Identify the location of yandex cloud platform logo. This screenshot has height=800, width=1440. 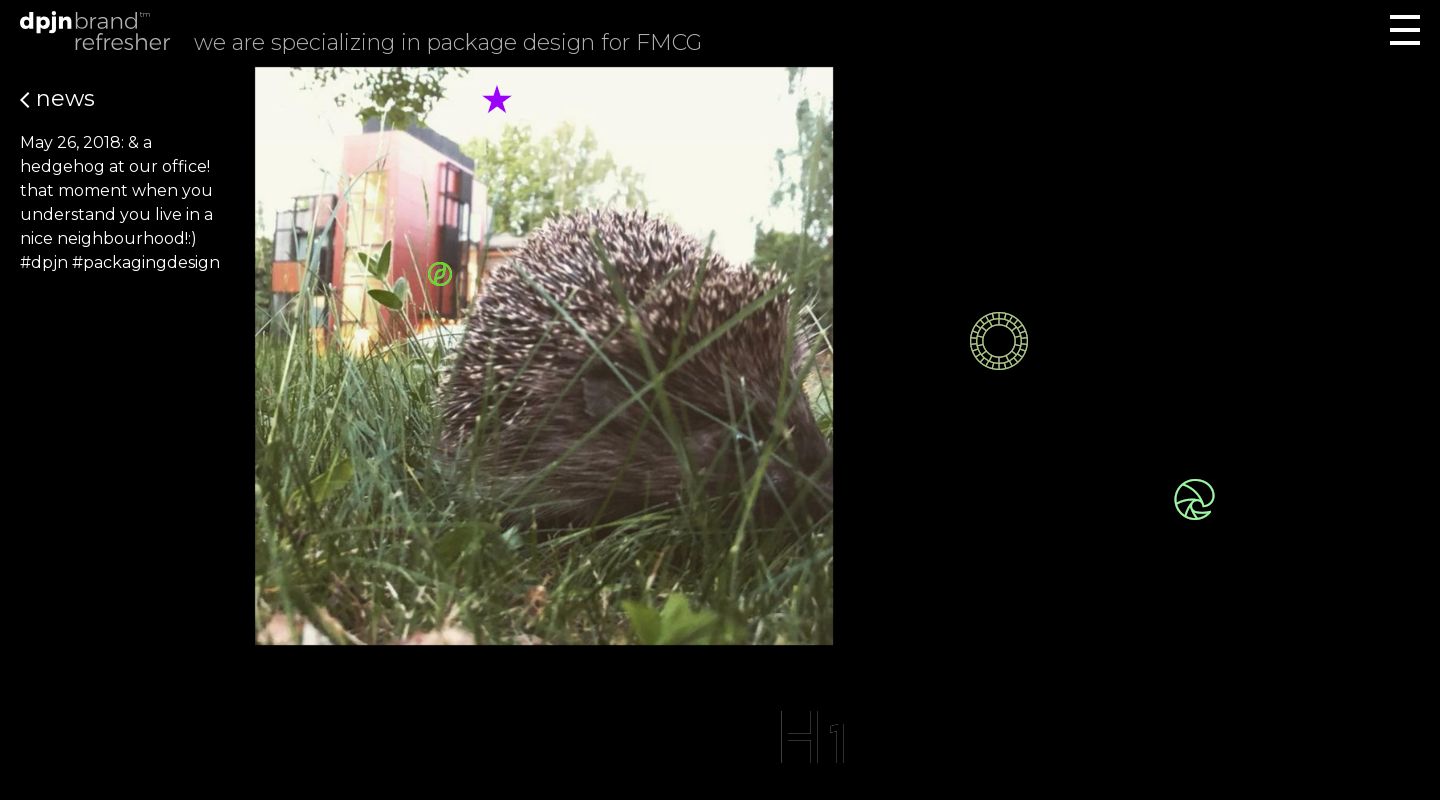
(440, 274).